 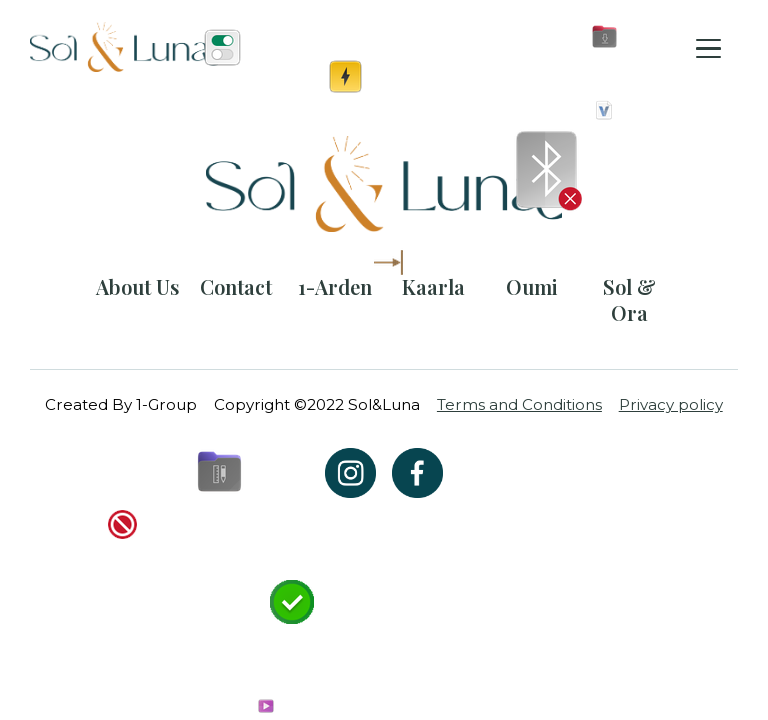 I want to click on open gnome tweaks to customize desktop settings, so click(x=222, y=47).